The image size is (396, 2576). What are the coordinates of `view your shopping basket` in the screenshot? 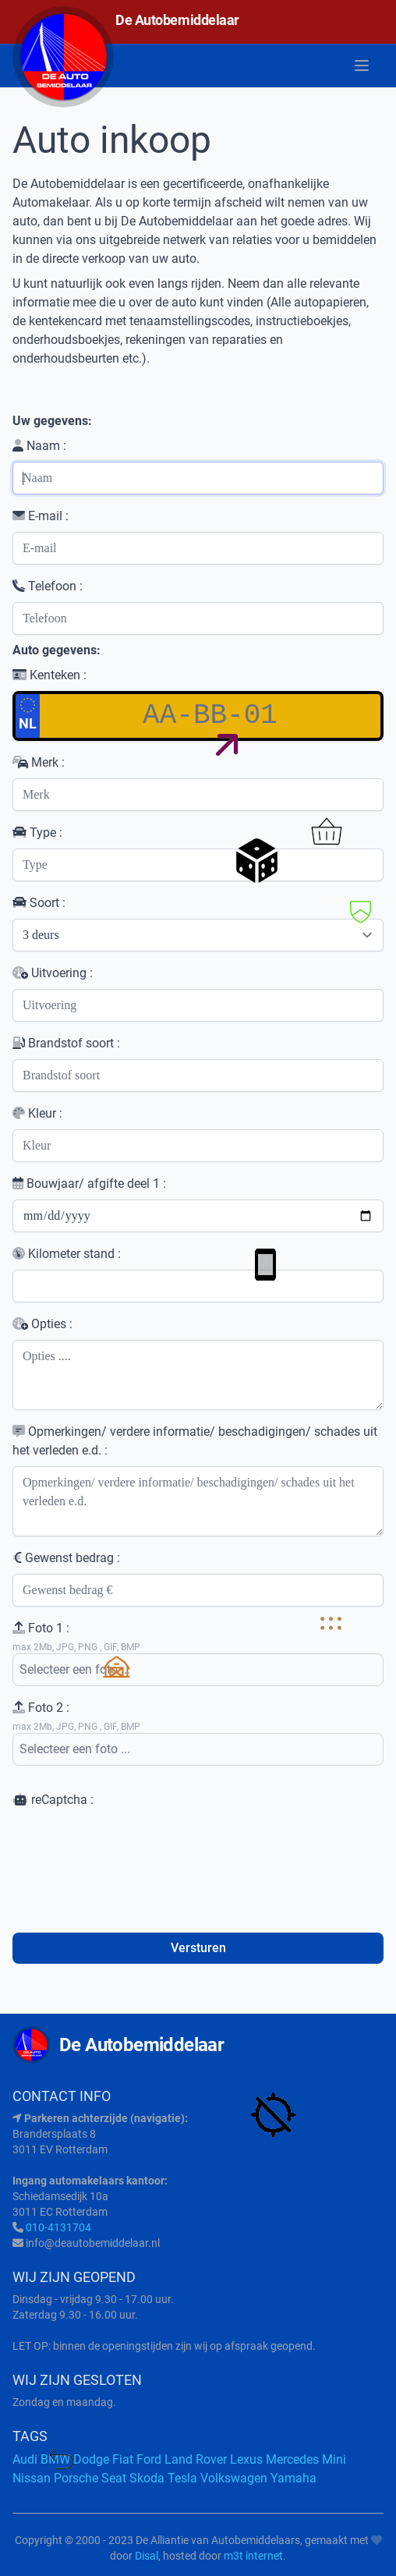 It's located at (327, 833).